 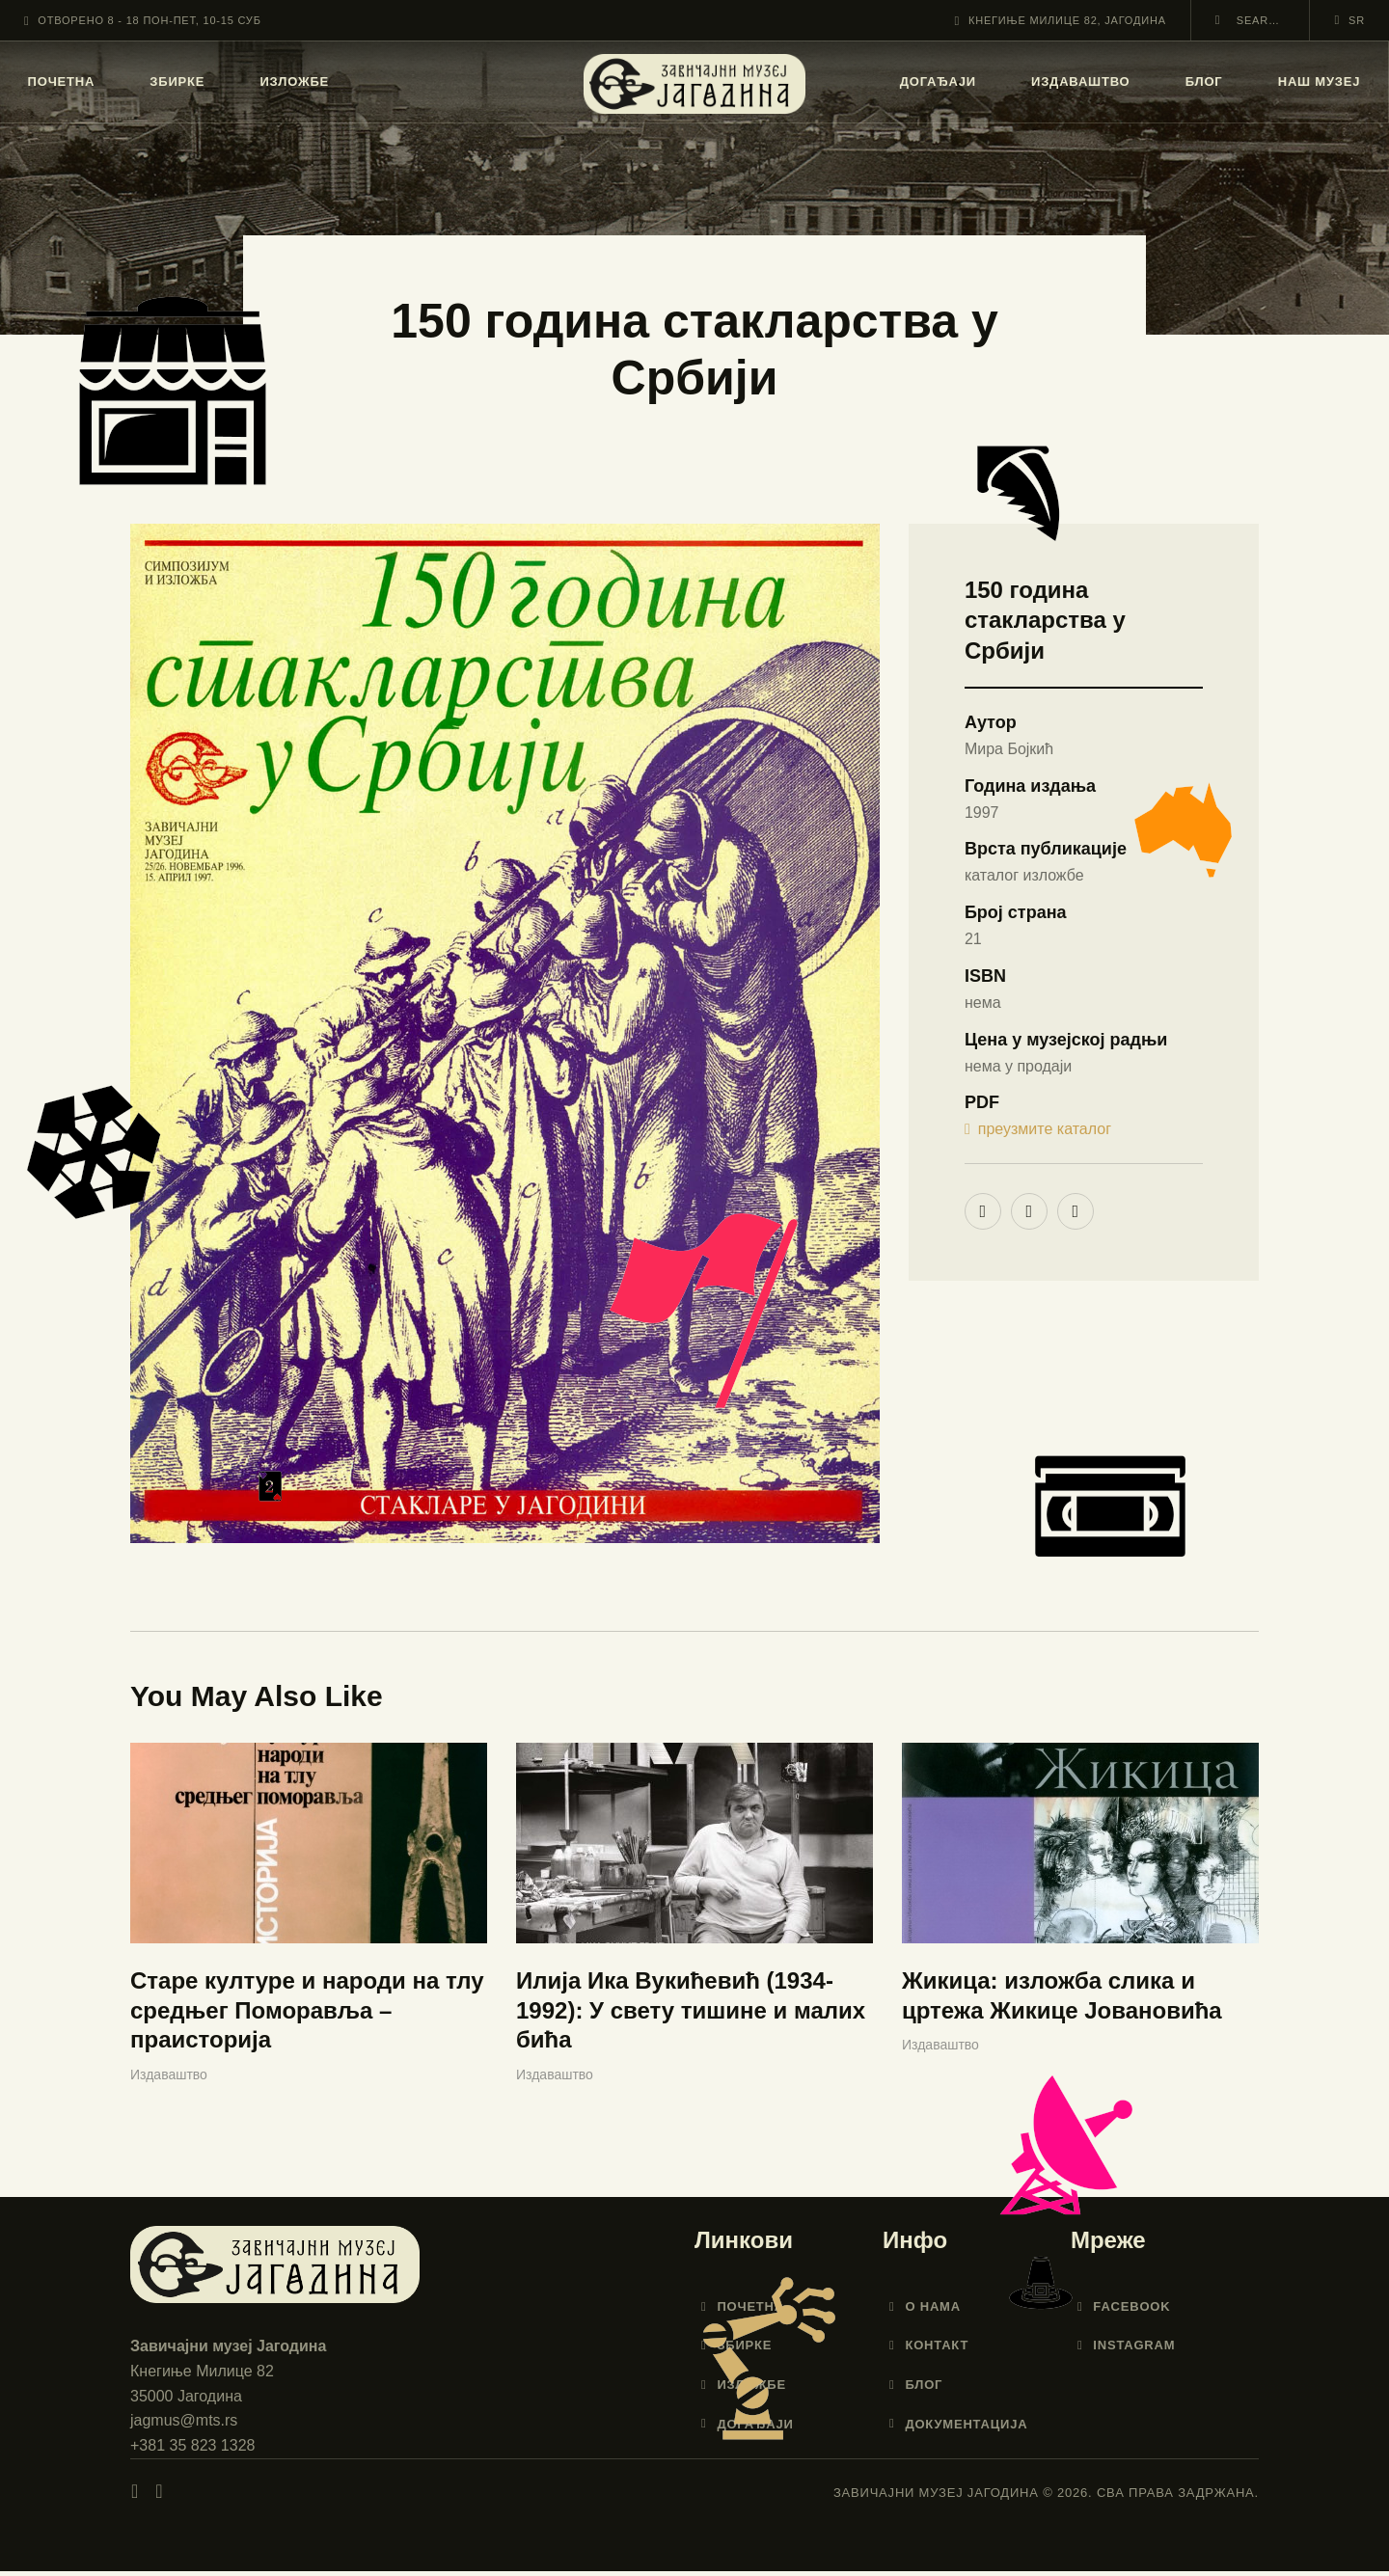 What do you see at coordinates (762, 2354) in the screenshot?
I see `access robotic or automation controls` at bounding box center [762, 2354].